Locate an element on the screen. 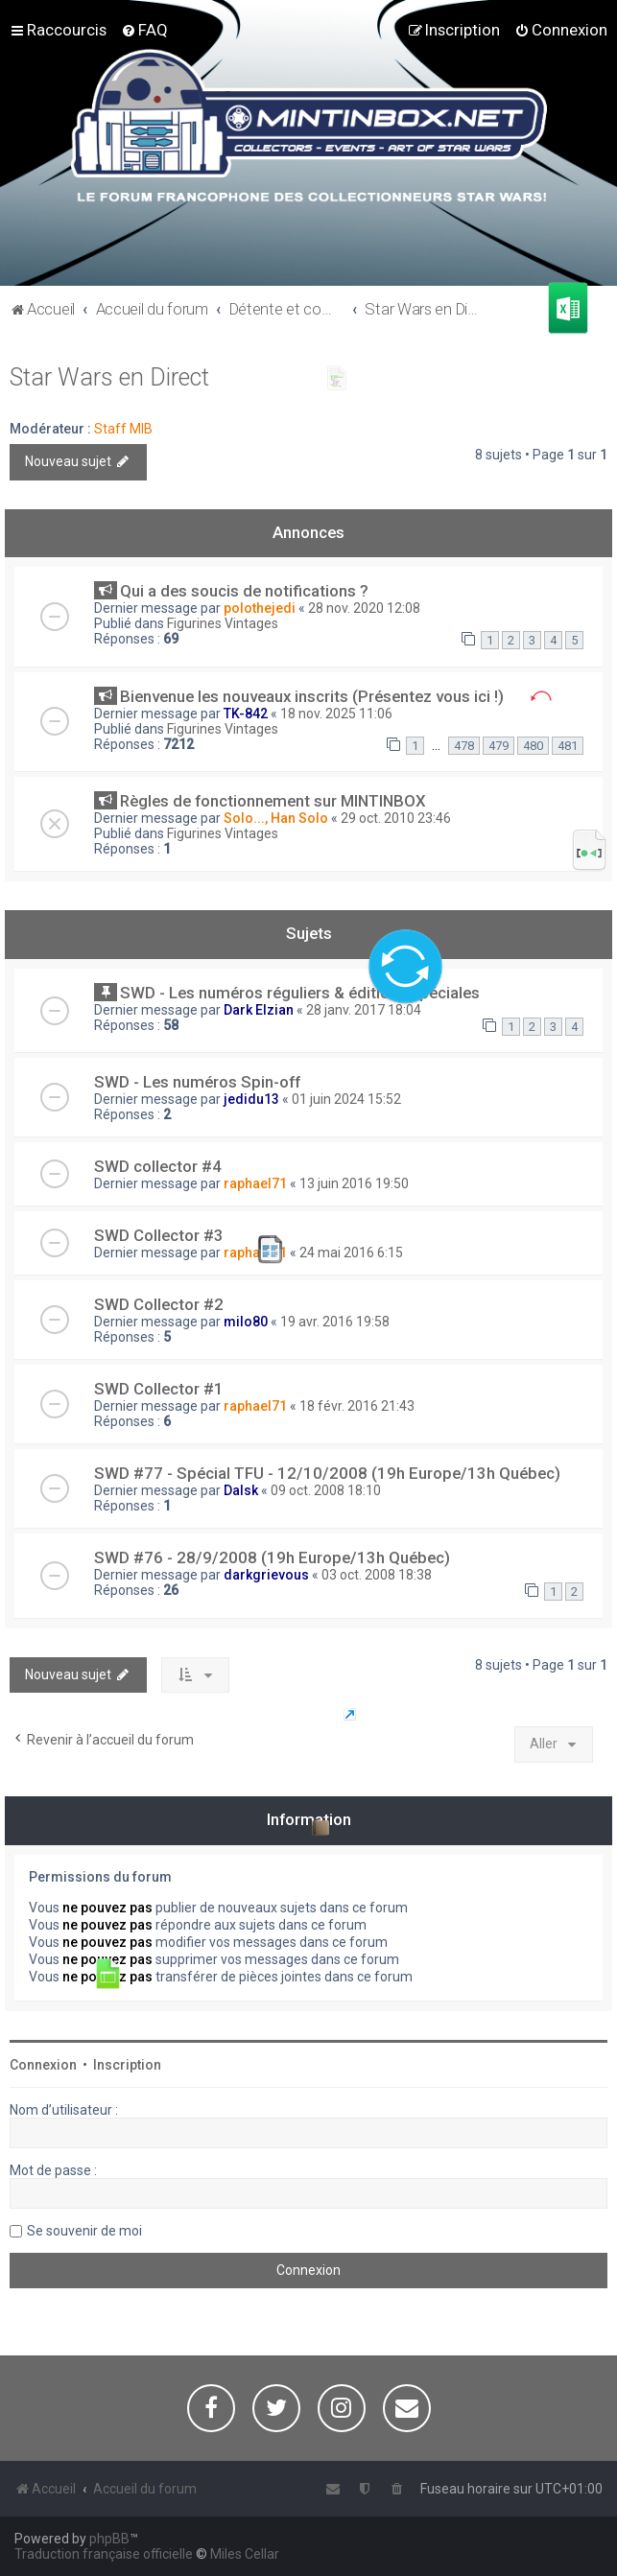 Image resolution: width=617 pixels, height=2576 pixels. a QML source code file is located at coordinates (107, 1974).